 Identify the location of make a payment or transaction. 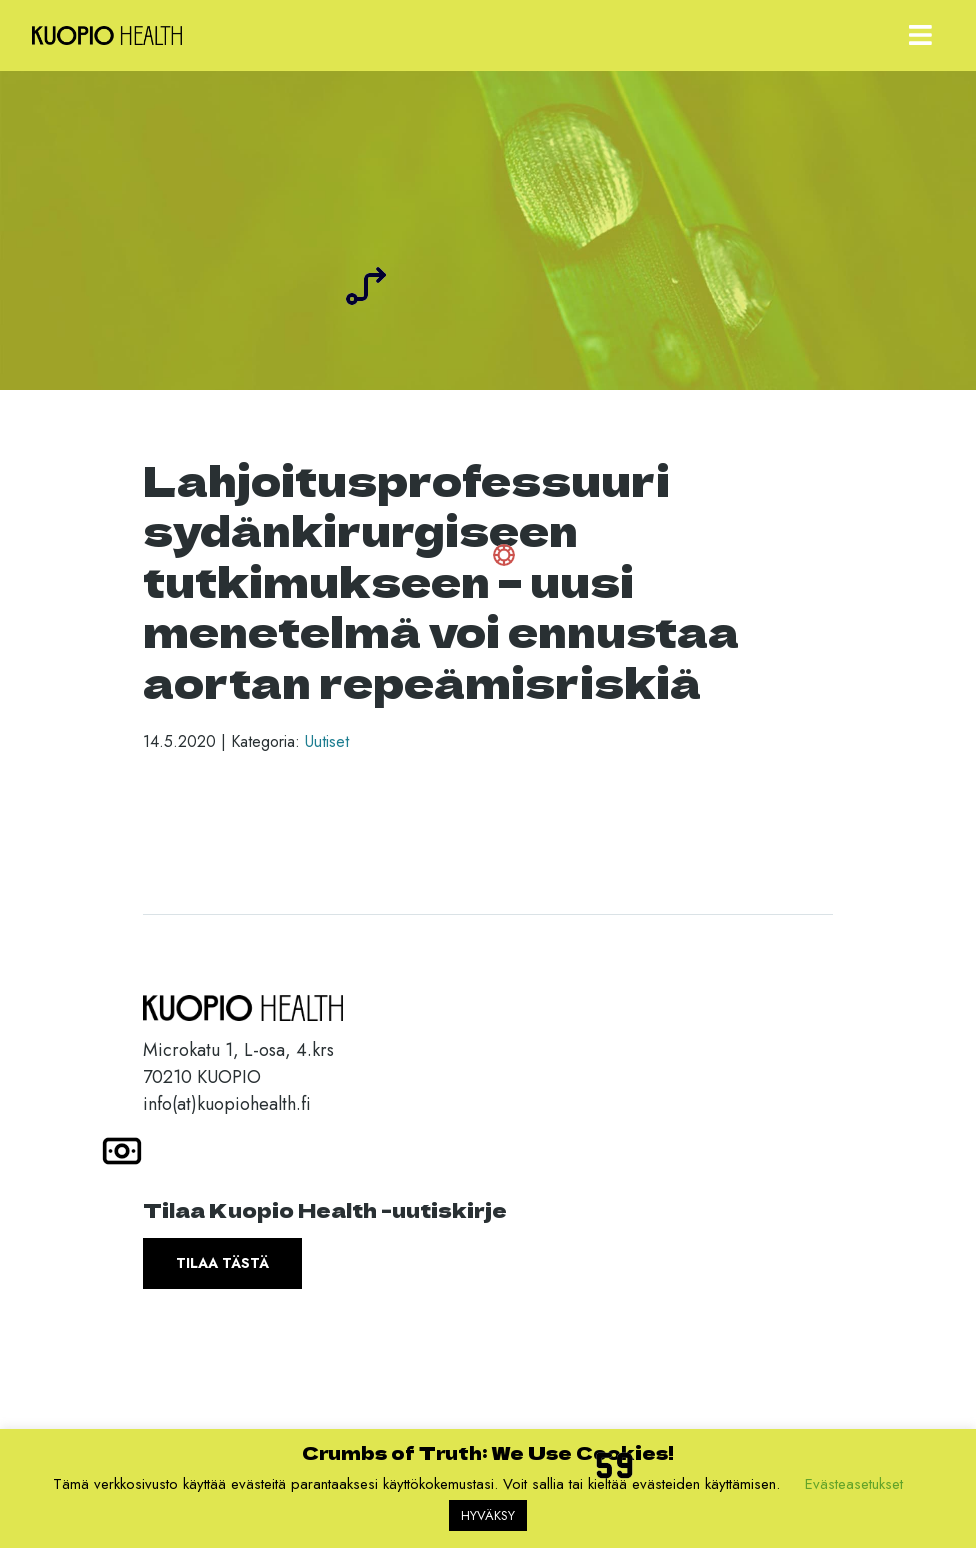
(122, 1151).